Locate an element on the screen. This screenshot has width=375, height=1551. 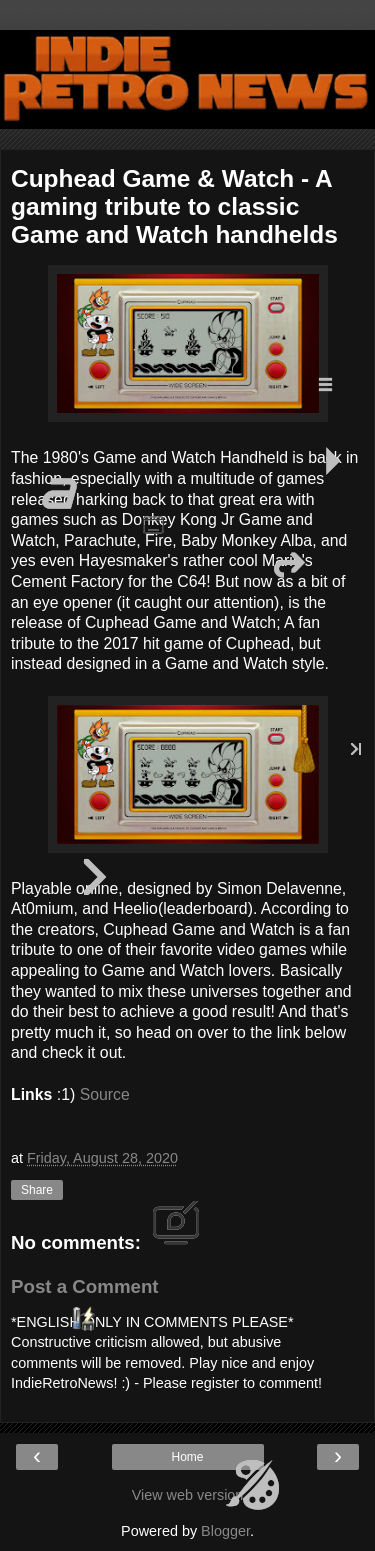
navigate to the next item or page is located at coordinates (96, 877).